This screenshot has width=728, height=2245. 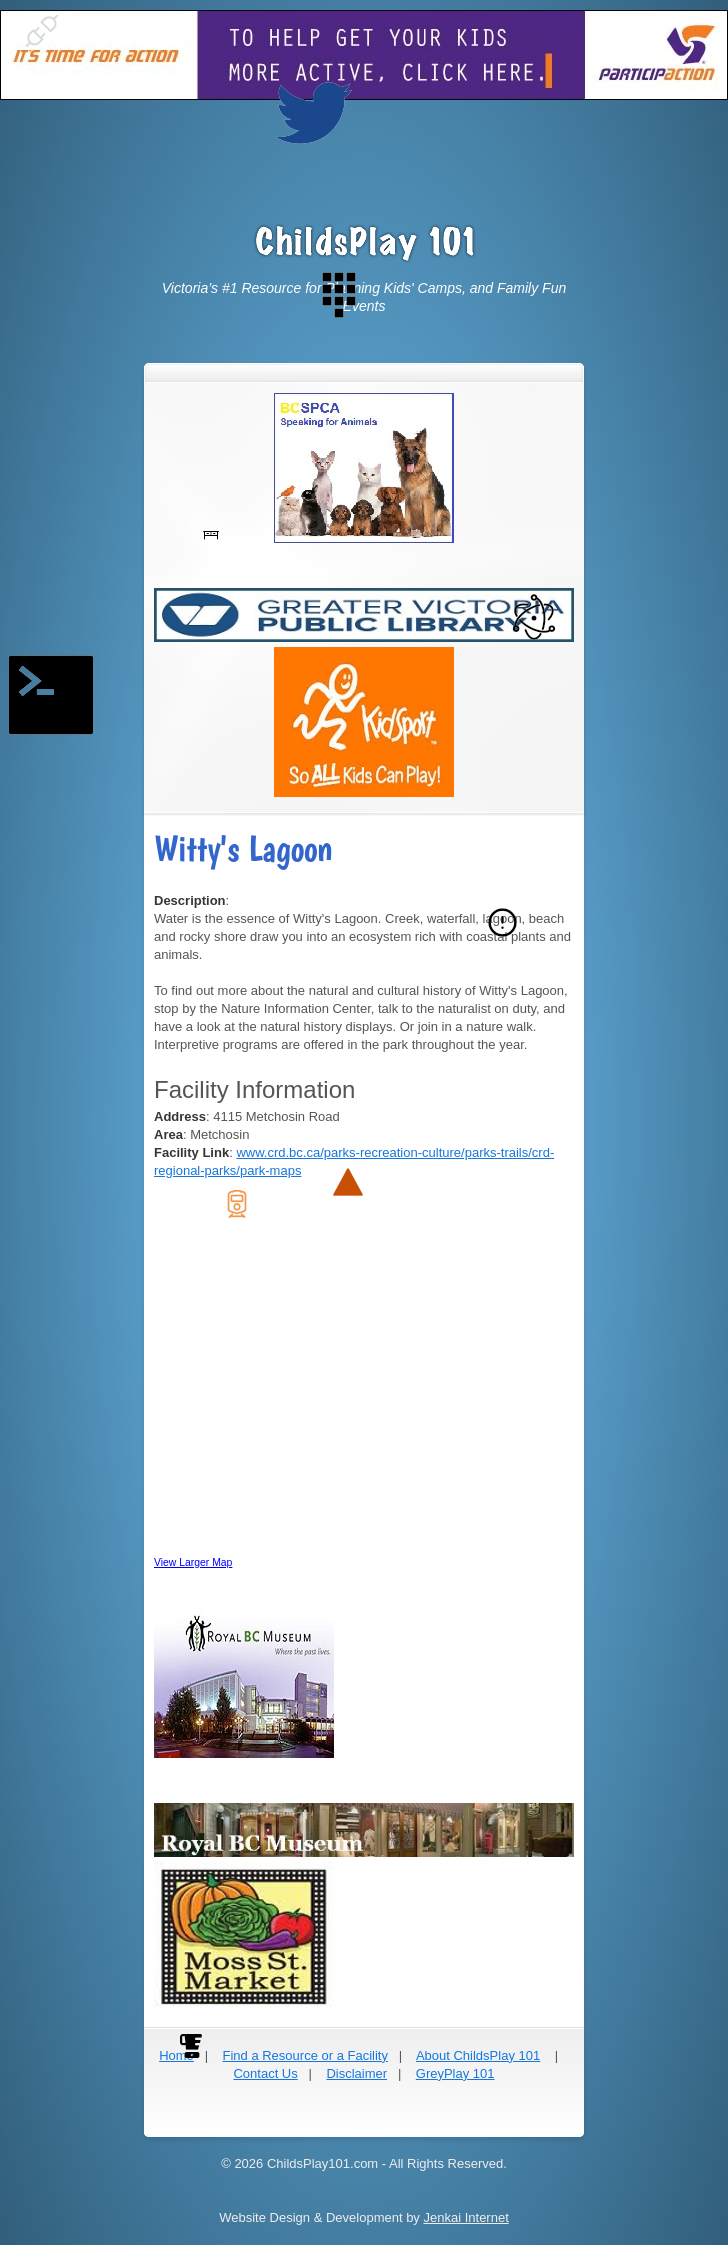 What do you see at coordinates (502, 922) in the screenshot?
I see `indicates a warning or alert message` at bounding box center [502, 922].